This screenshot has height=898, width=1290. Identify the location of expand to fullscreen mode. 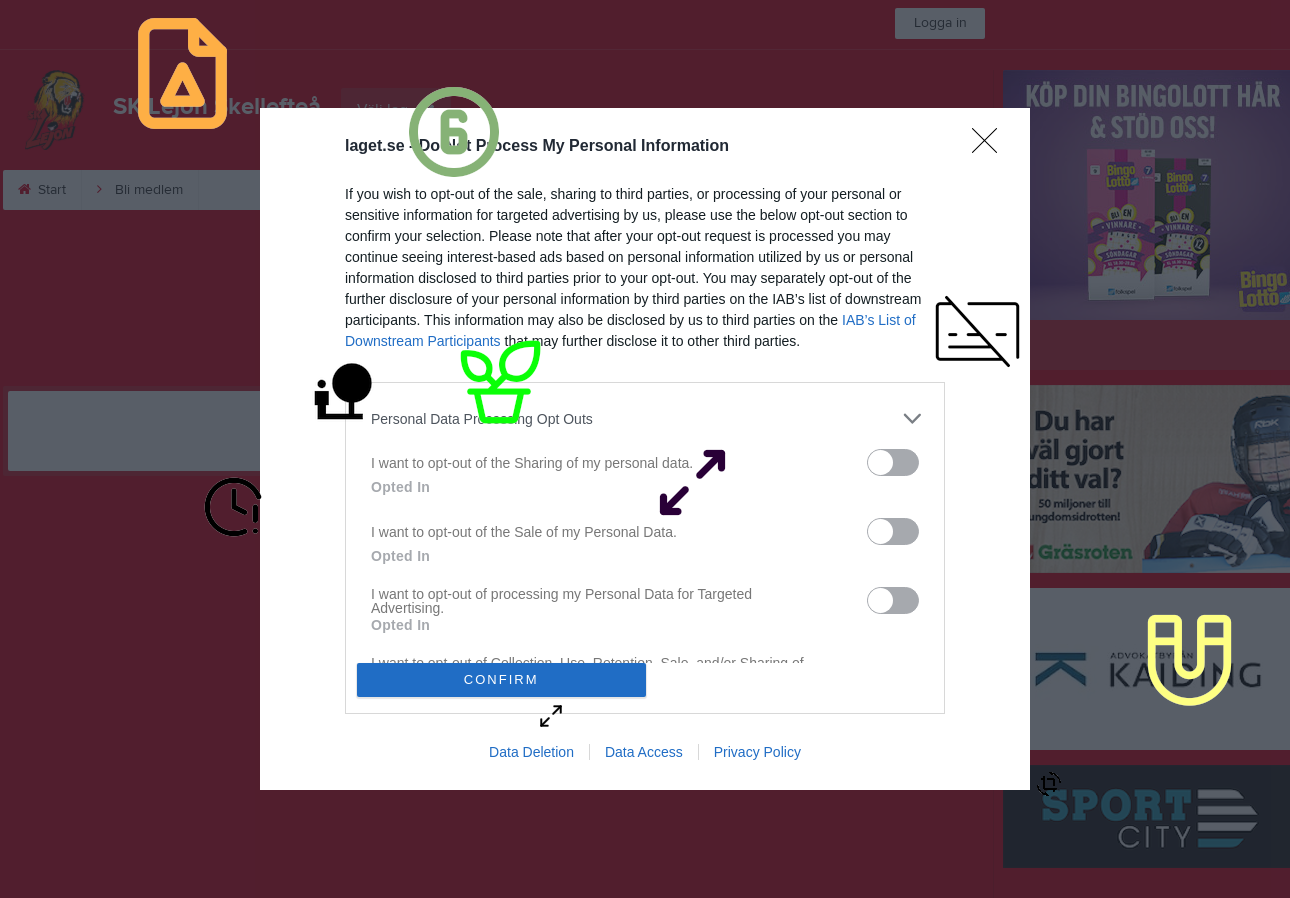
(692, 482).